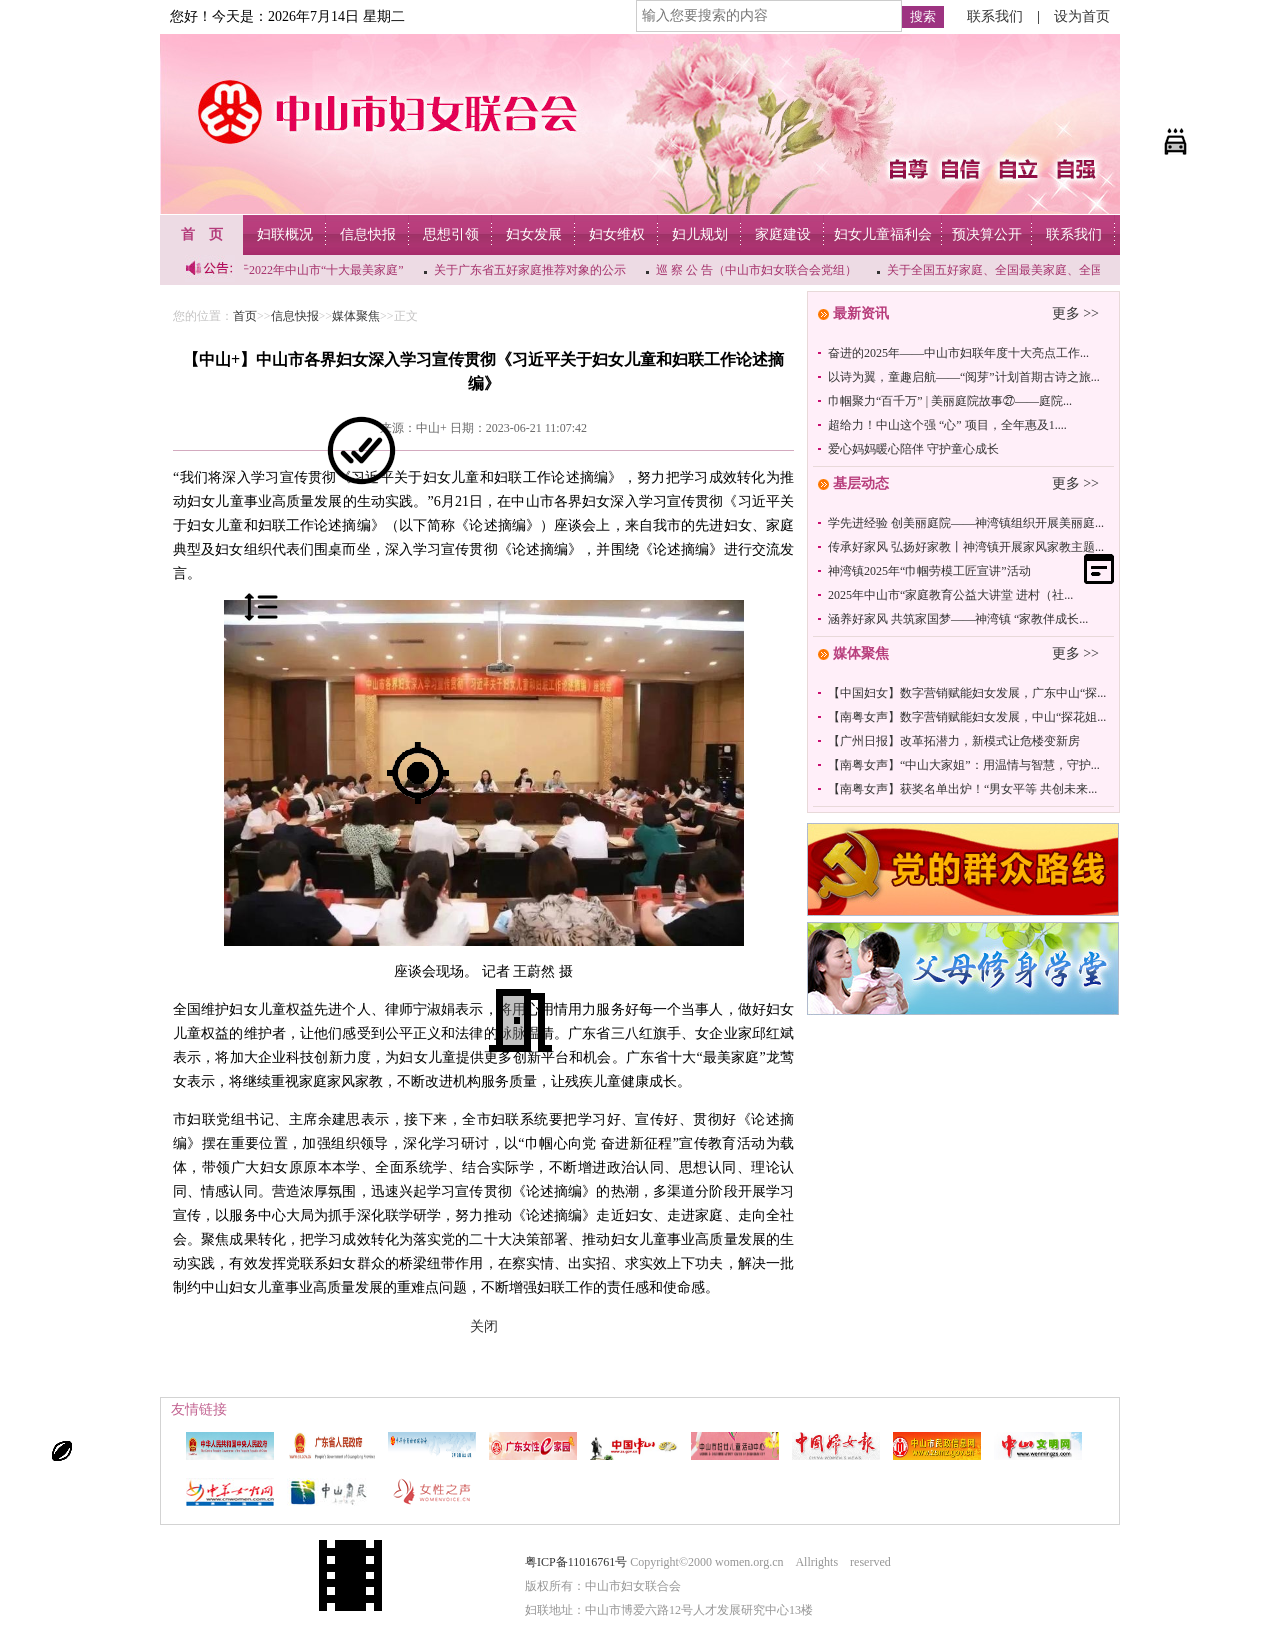  Describe the element at coordinates (418, 773) in the screenshot. I see `center map on your current location` at that location.